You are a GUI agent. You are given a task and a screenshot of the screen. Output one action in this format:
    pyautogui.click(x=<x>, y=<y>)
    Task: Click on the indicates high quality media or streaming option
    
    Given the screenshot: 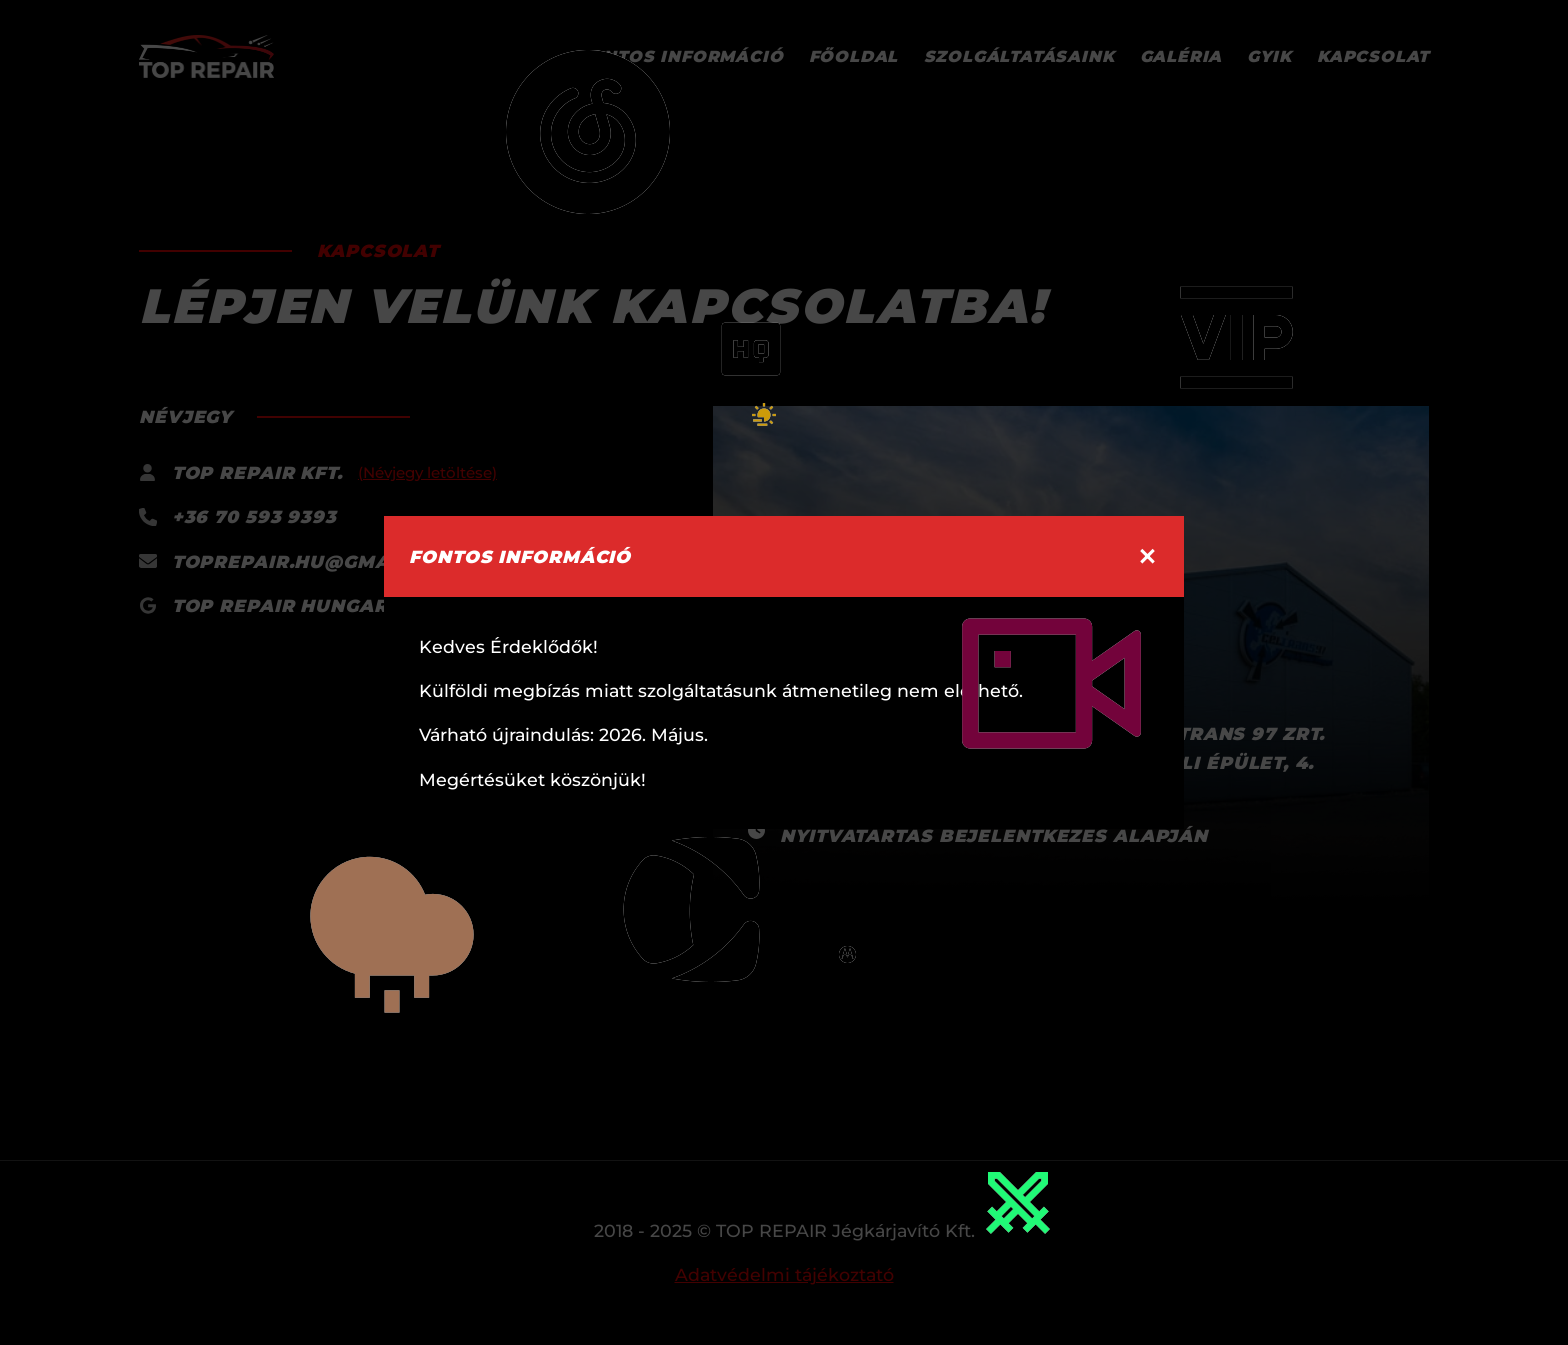 What is the action you would take?
    pyautogui.click(x=751, y=349)
    